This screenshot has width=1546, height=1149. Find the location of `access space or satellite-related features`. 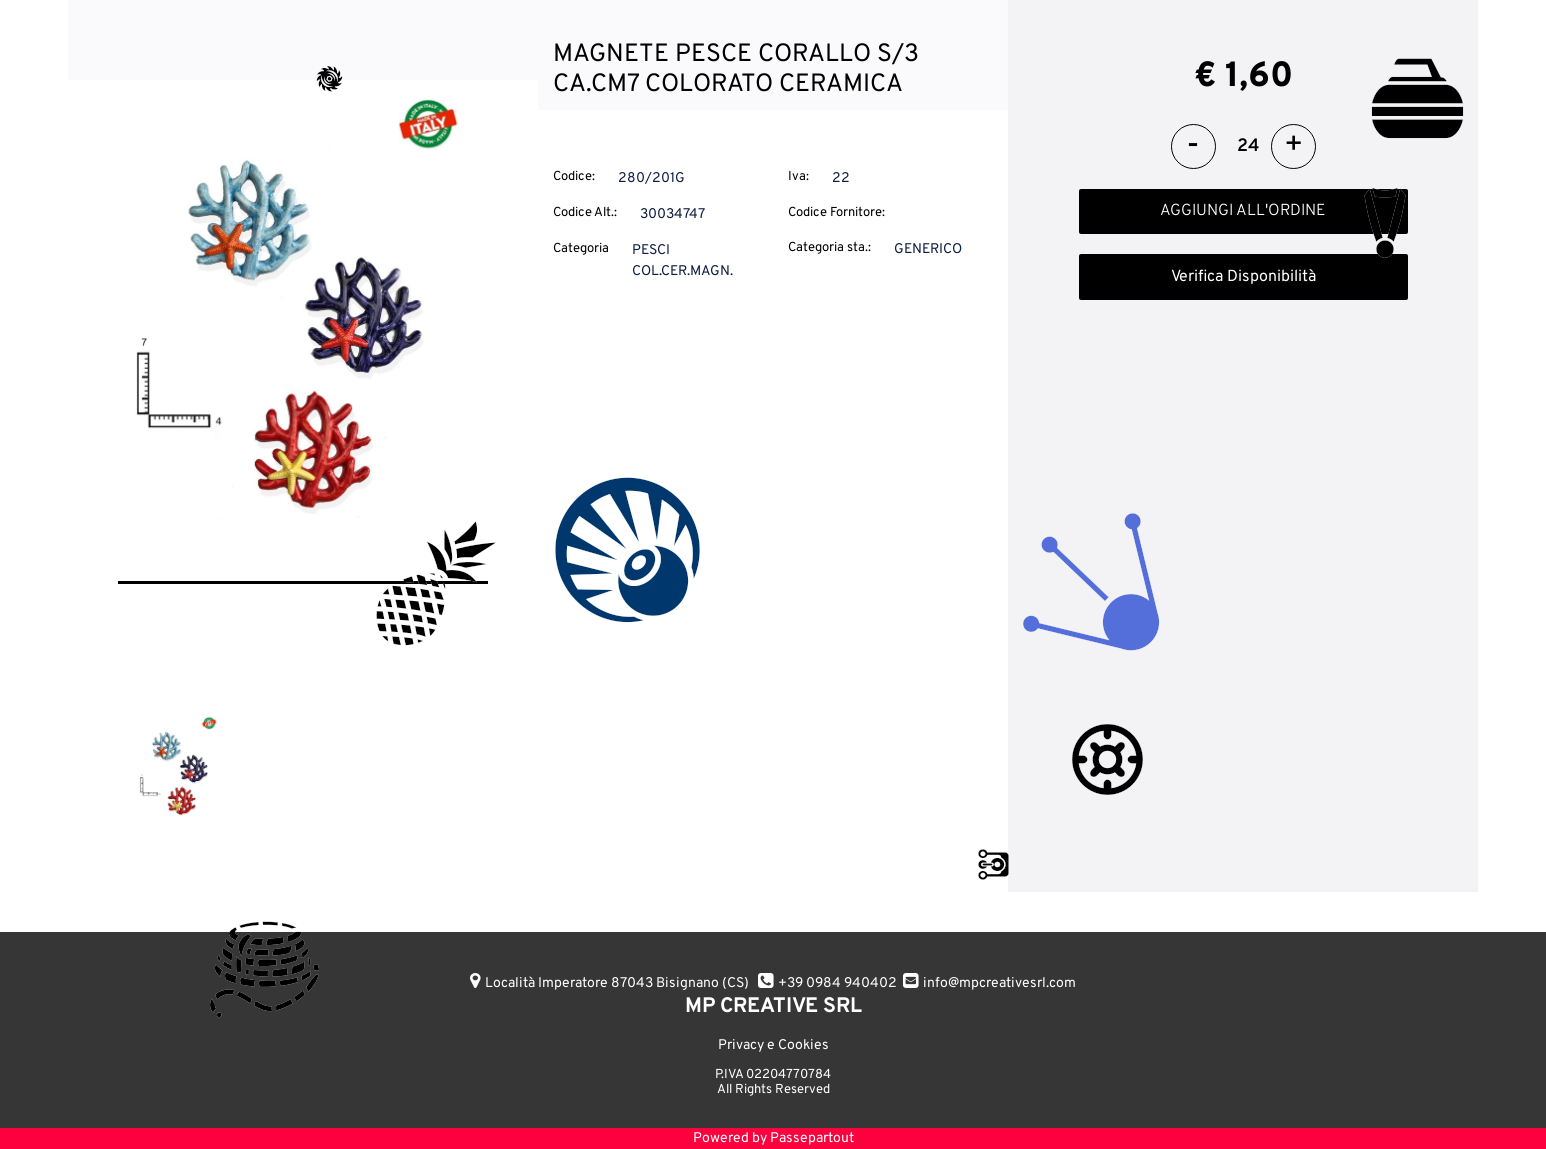

access space or satellite-related features is located at coordinates (1091, 582).